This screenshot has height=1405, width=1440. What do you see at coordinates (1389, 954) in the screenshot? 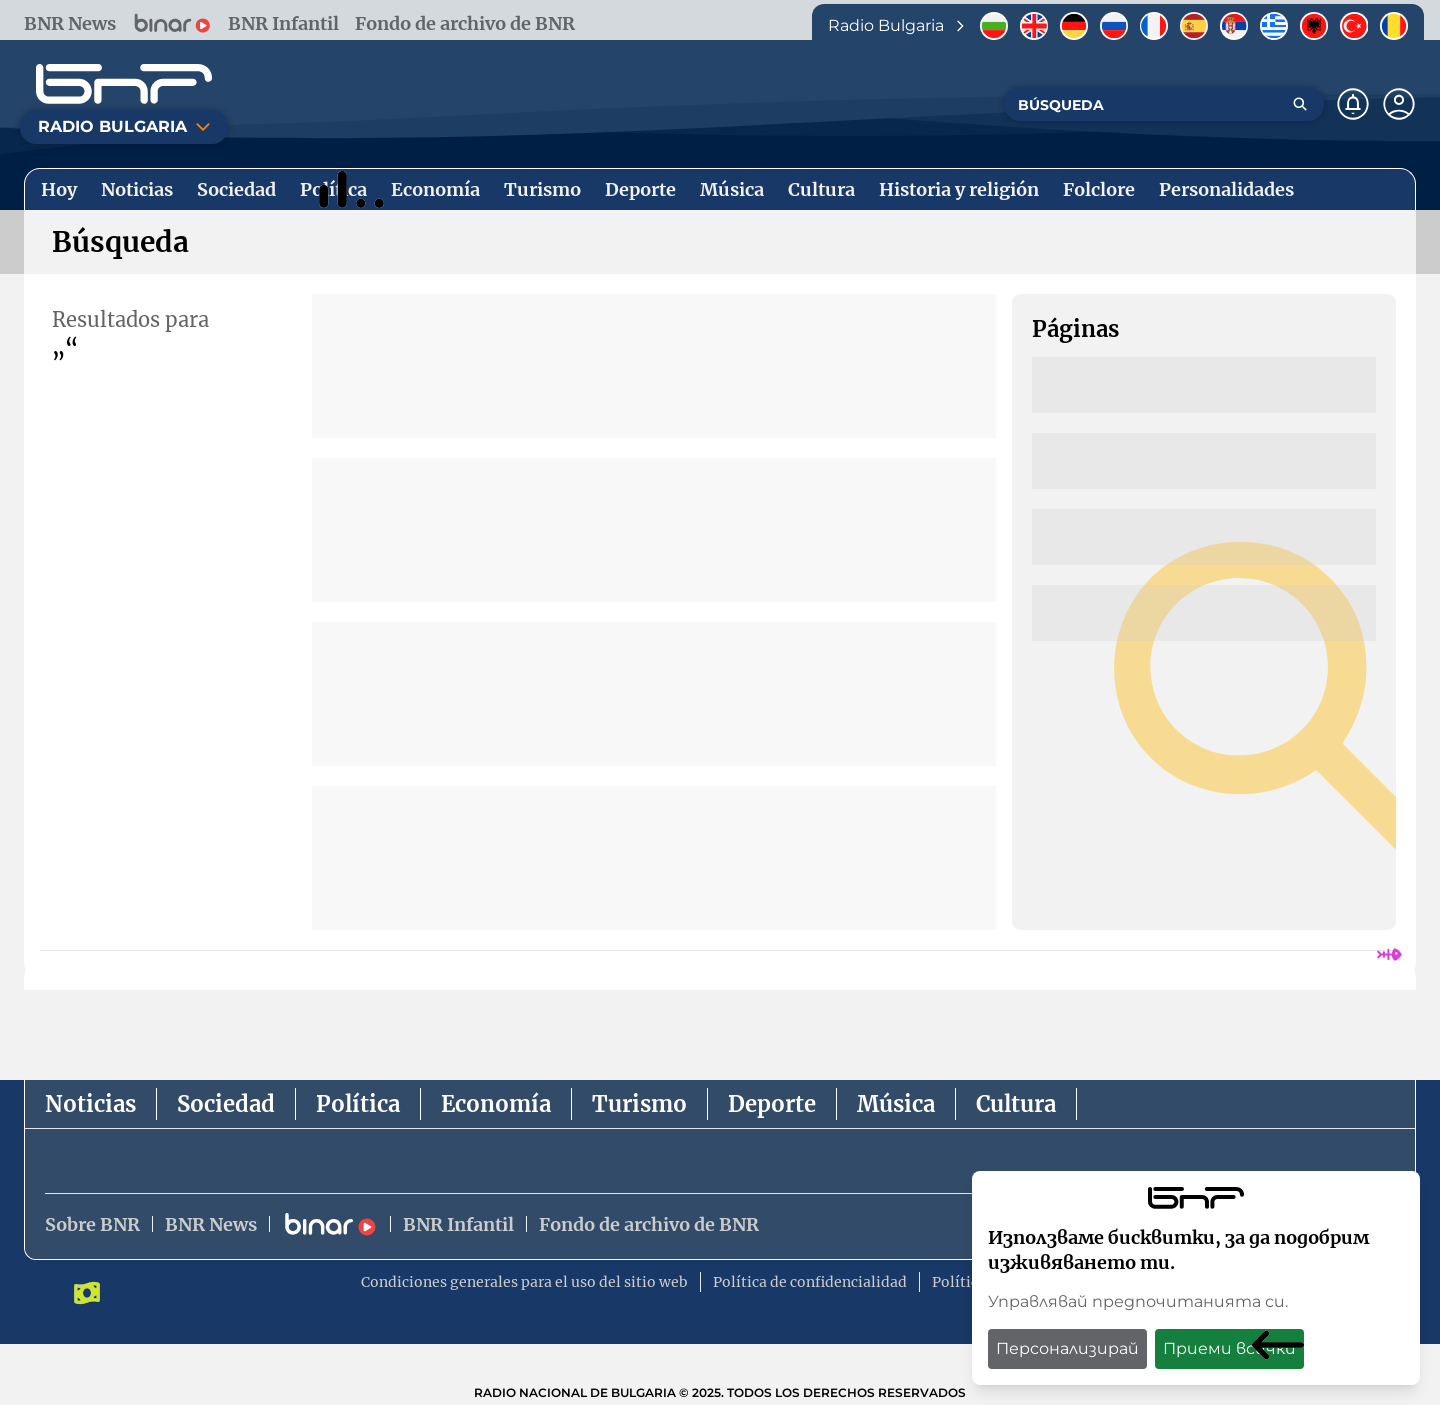
I see `indicates empty state or no results found` at bounding box center [1389, 954].